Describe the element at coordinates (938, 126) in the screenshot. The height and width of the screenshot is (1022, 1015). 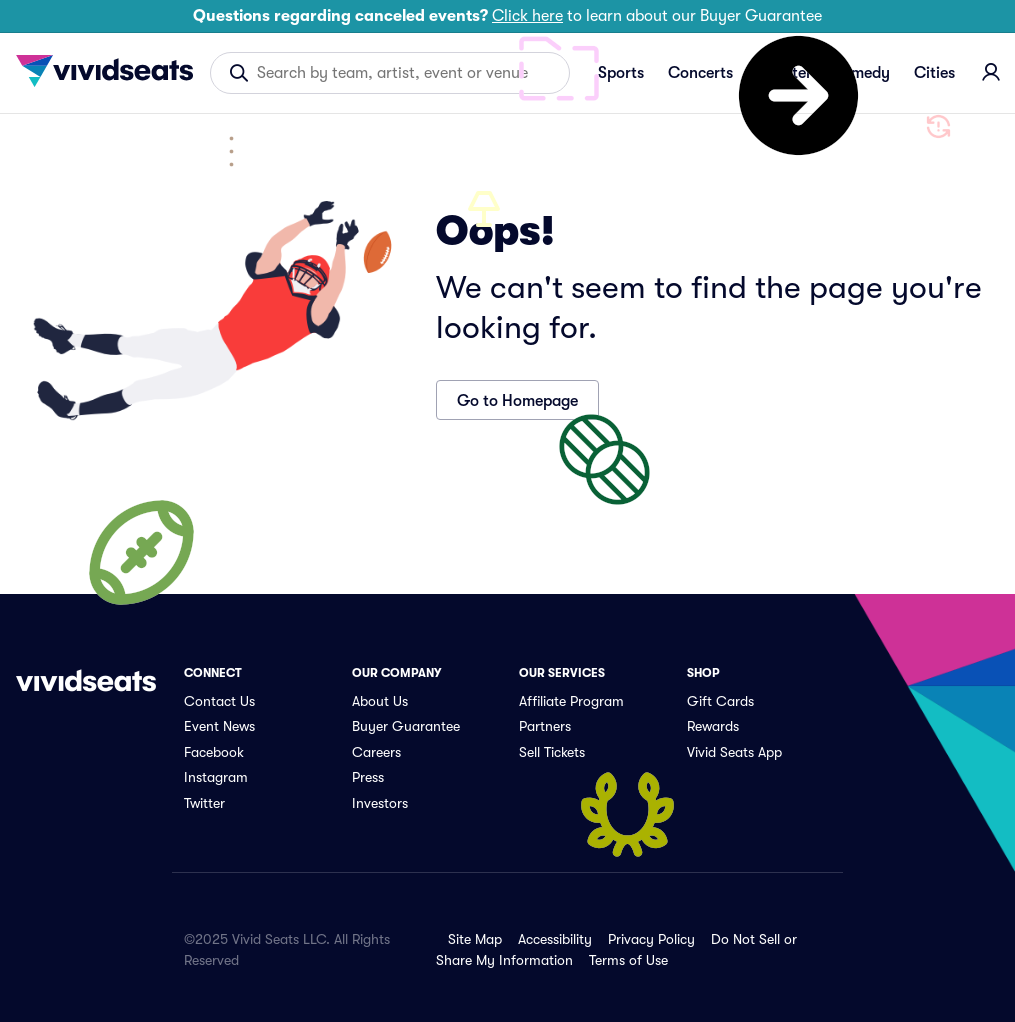
I see `refresh required with warning or alert` at that location.